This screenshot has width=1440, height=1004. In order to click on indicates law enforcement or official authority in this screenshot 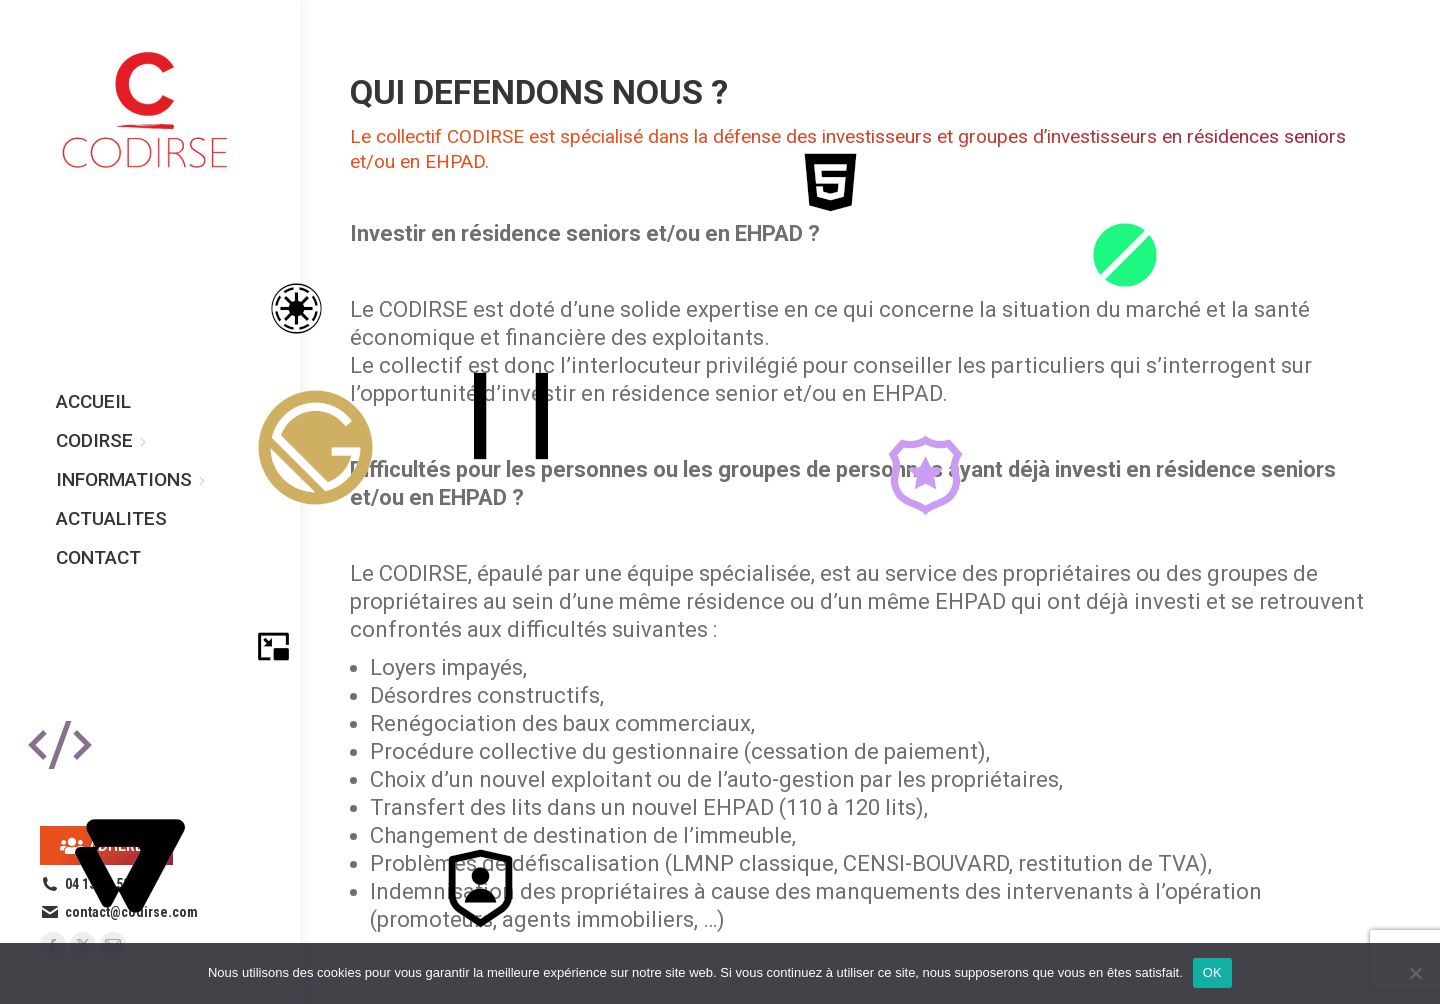, I will do `click(925, 474)`.